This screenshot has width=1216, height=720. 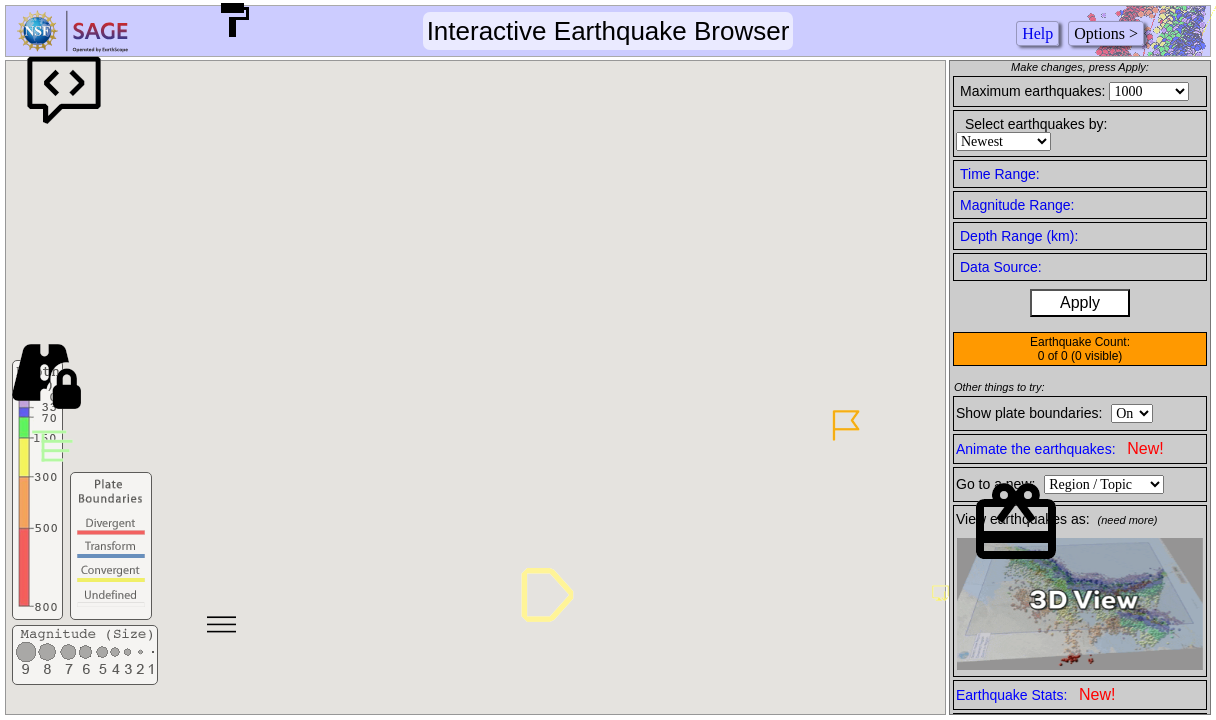 I want to click on flag an item for review or attention, so click(x=845, y=425).